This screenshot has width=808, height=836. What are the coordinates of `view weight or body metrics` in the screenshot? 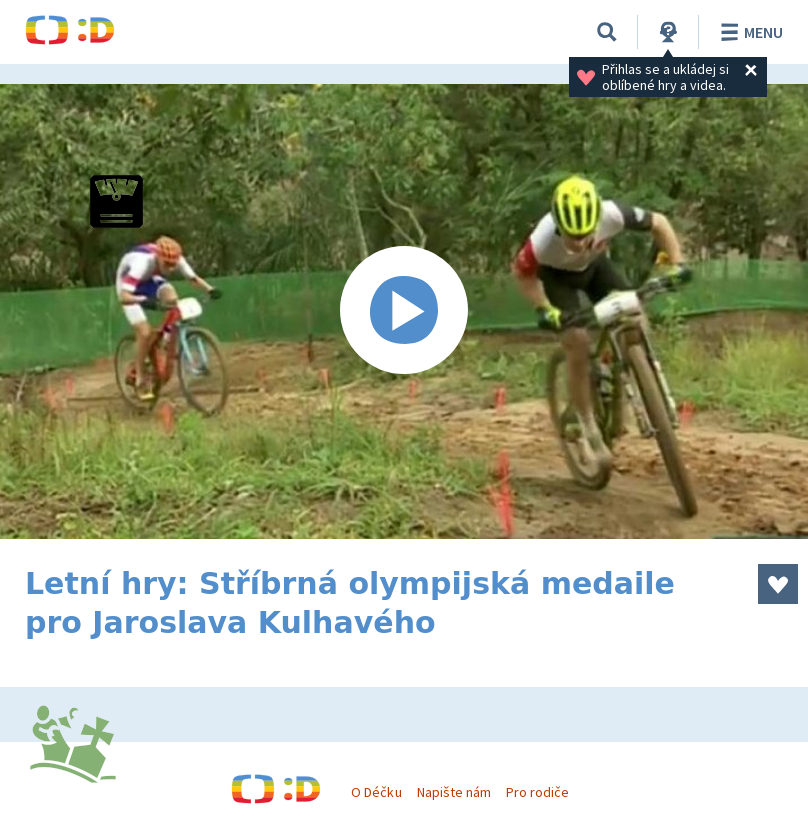 It's located at (116, 201).